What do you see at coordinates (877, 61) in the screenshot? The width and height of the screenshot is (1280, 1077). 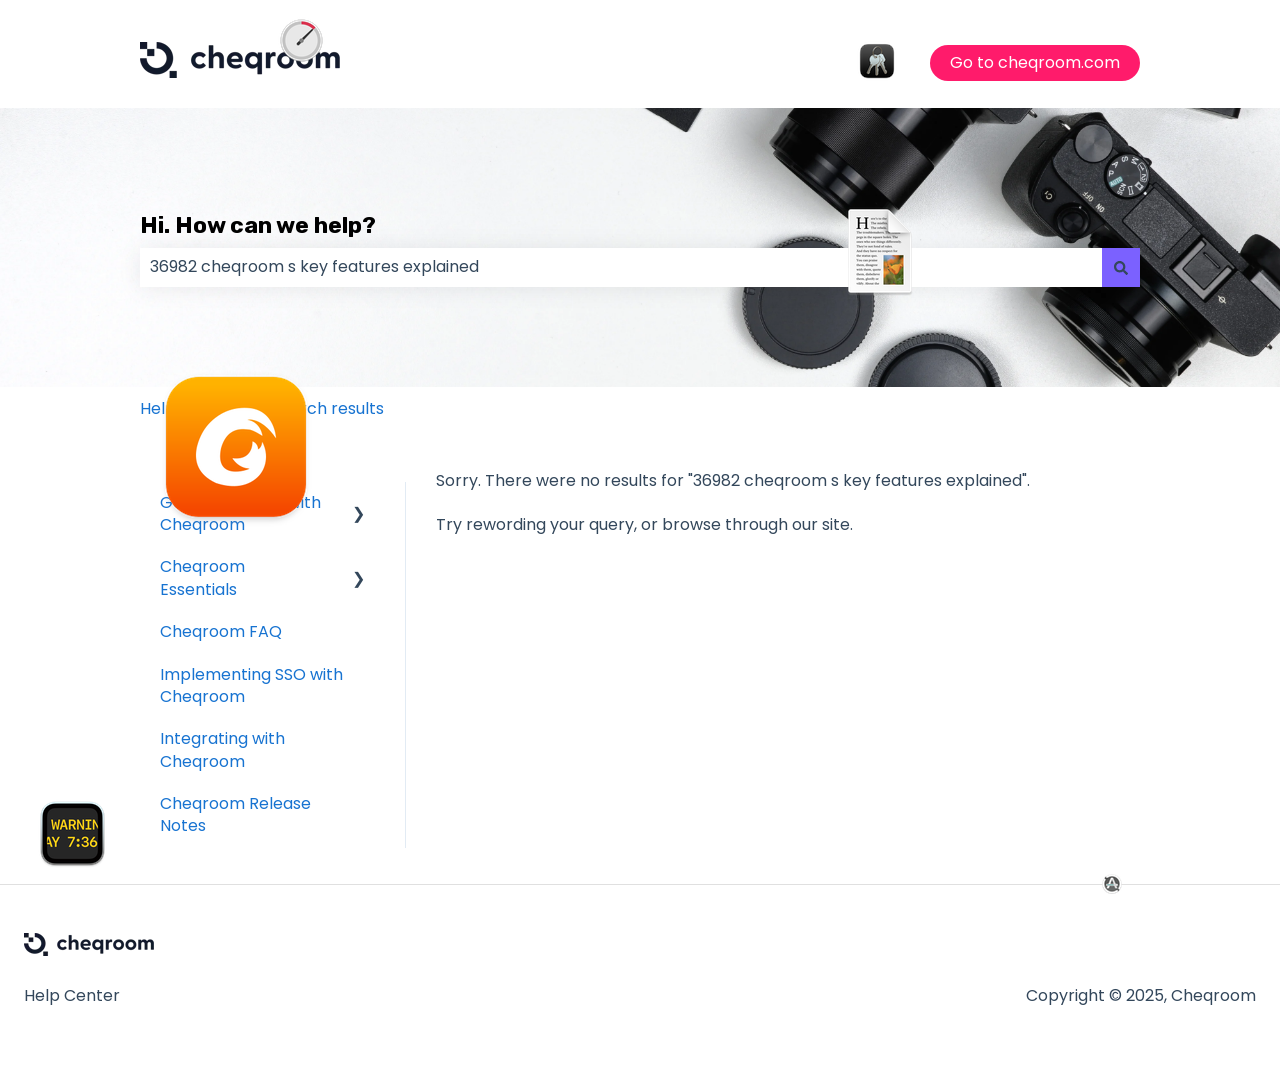 I see `open keychain access to manage saved passwords` at bounding box center [877, 61].